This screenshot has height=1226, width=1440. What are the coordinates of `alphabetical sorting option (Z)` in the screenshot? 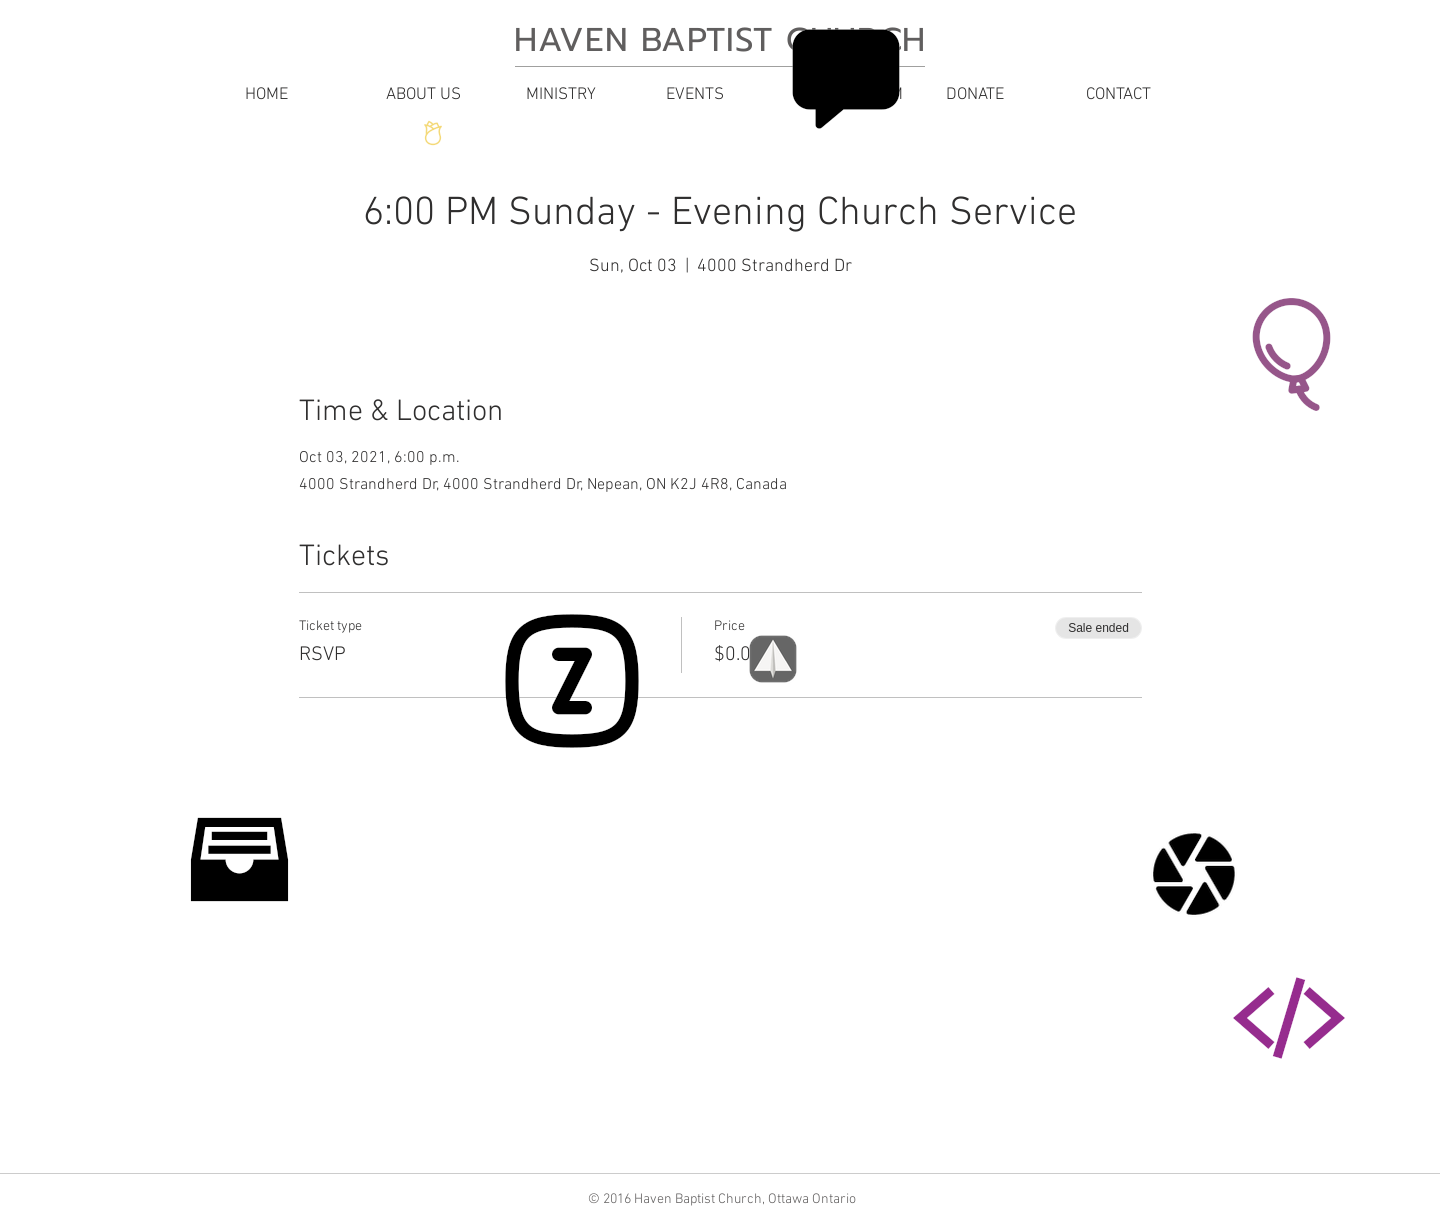 It's located at (572, 681).